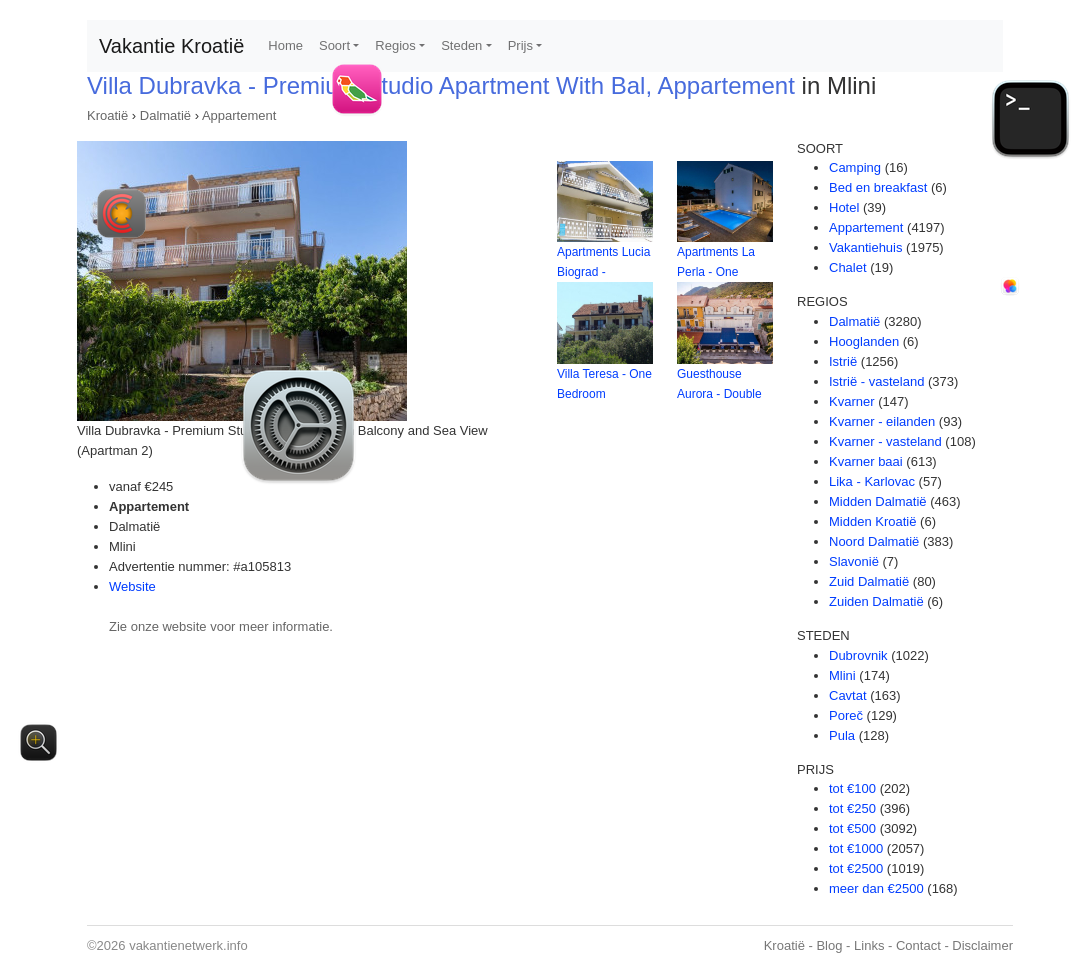 The image size is (1090, 956). What do you see at coordinates (298, 425) in the screenshot?
I see `open system settings` at bounding box center [298, 425].